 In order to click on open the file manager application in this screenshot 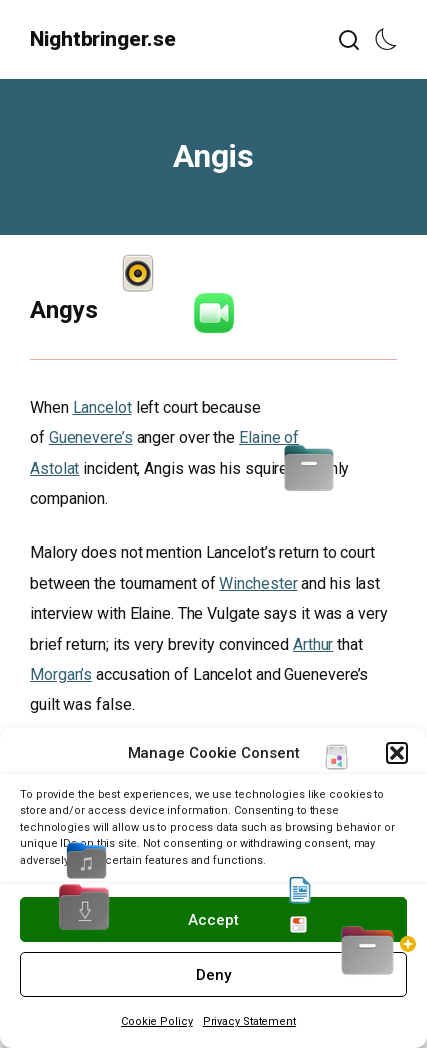, I will do `click(309, 468)`.